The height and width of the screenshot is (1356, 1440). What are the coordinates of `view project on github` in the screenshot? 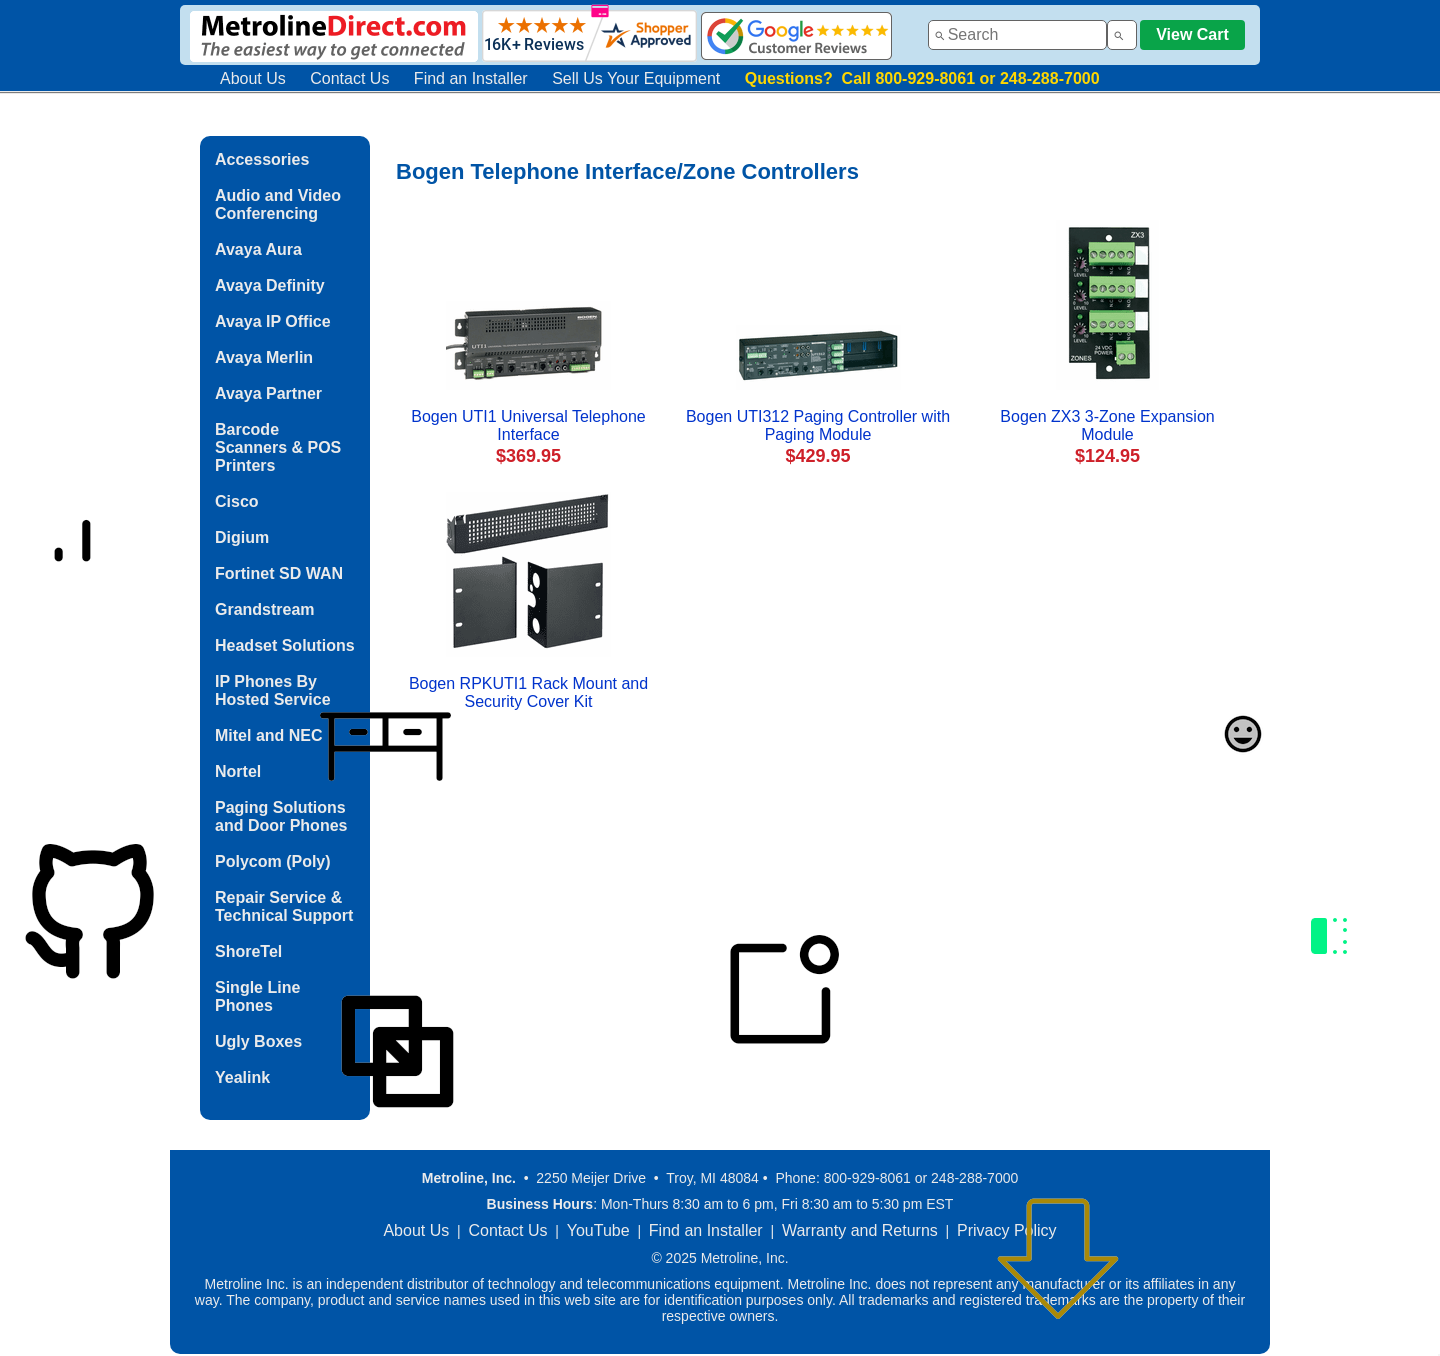 It's located at (93, 911).